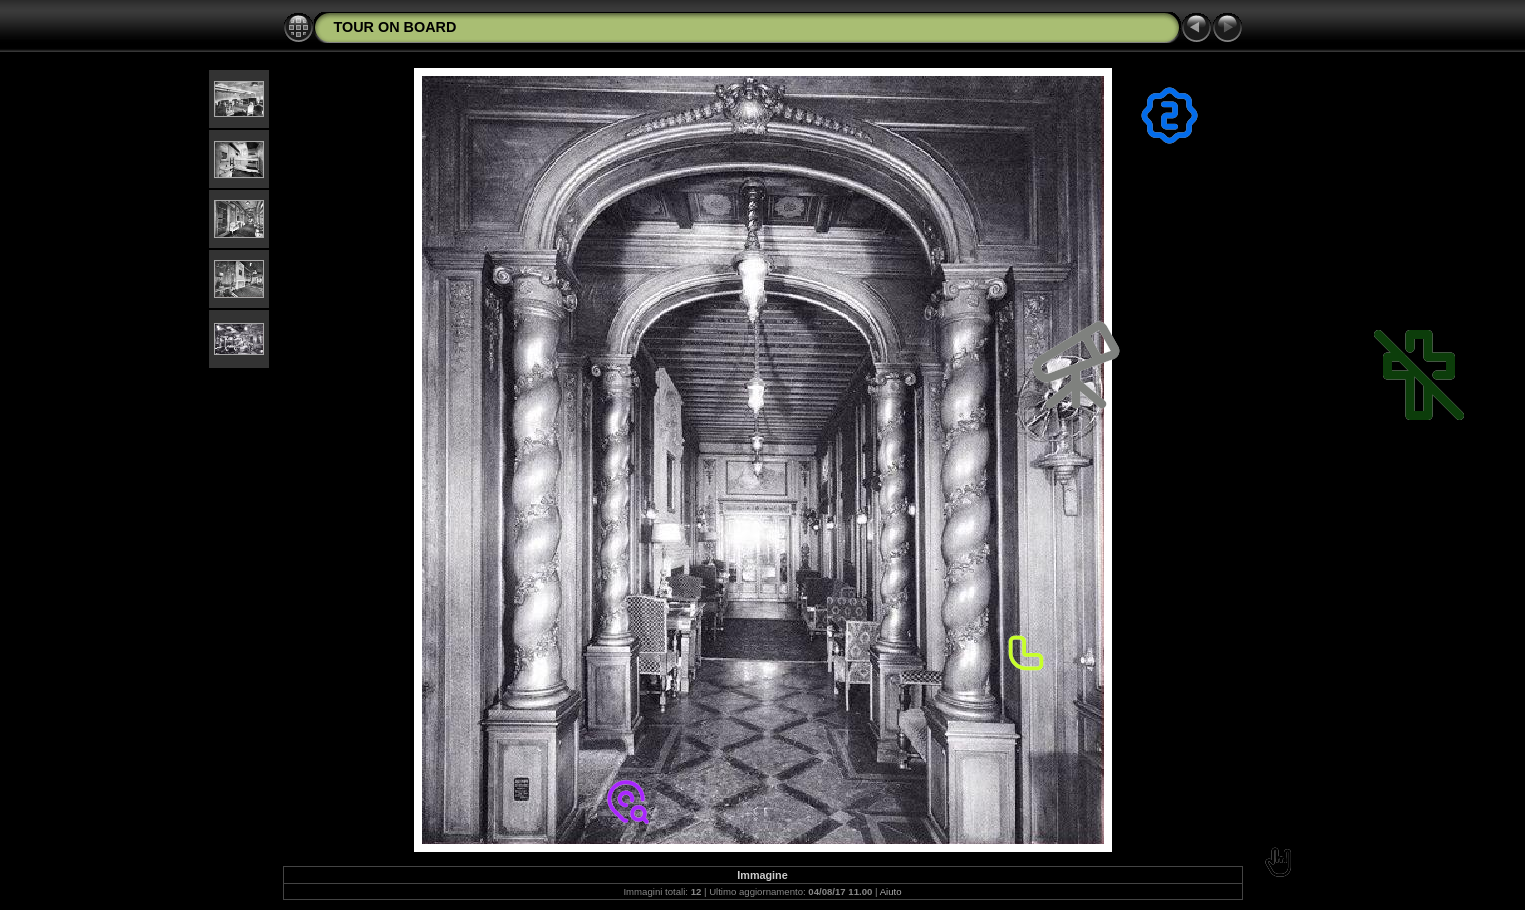 The image size is (1525, 910). What do you see at coordinates (1076, 365) in the screenshot?
I see `explore or discover new content` at bounding box center [1076, 365].